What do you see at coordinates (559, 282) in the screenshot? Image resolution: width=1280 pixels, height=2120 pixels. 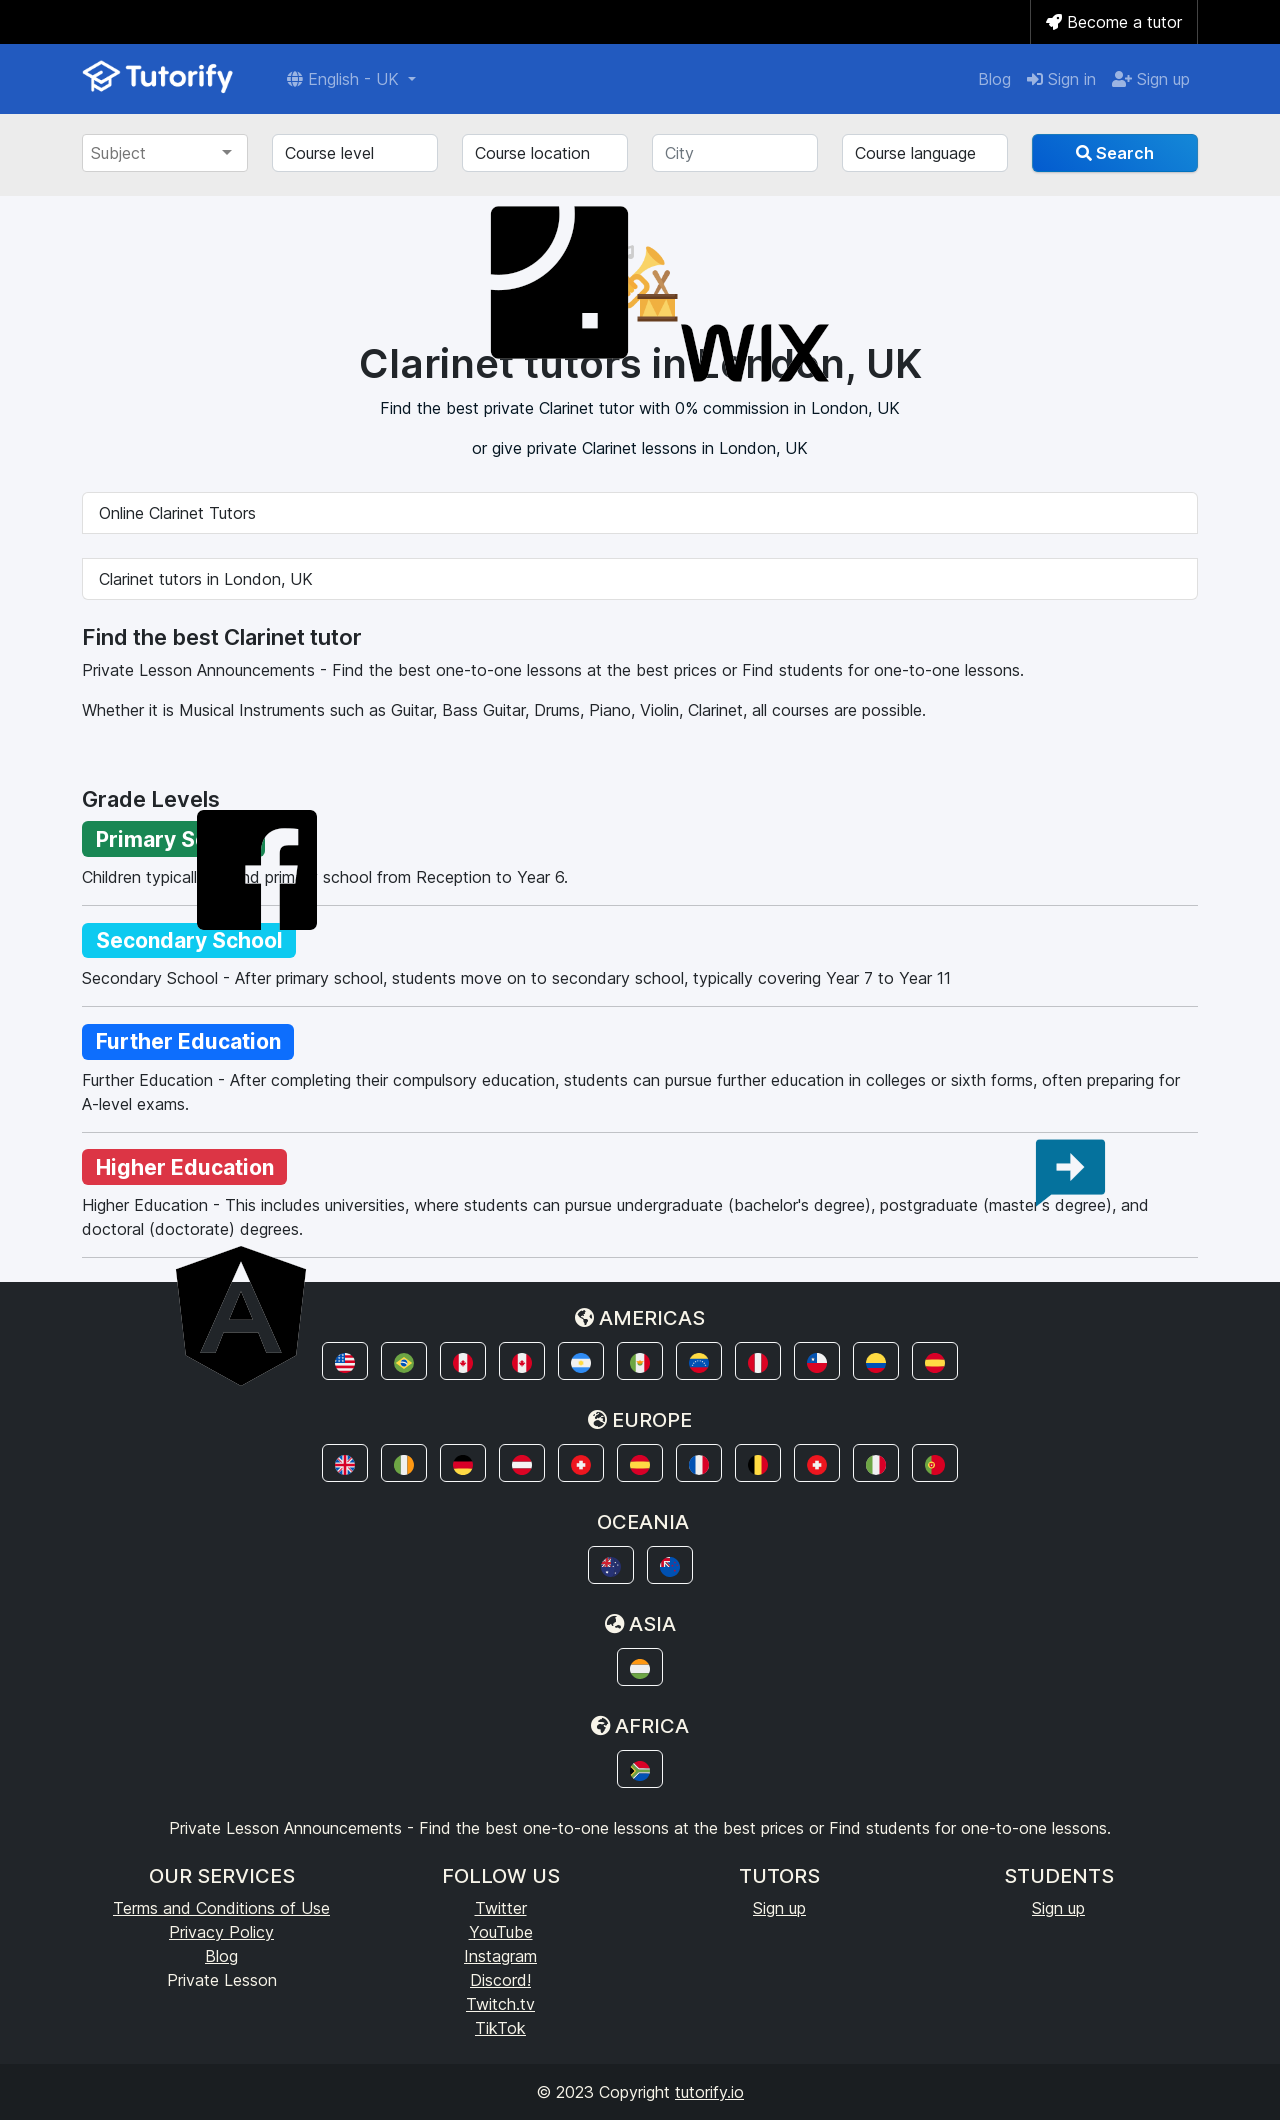 I see `access local storage or hard drive` at bounding box center [559, 282].